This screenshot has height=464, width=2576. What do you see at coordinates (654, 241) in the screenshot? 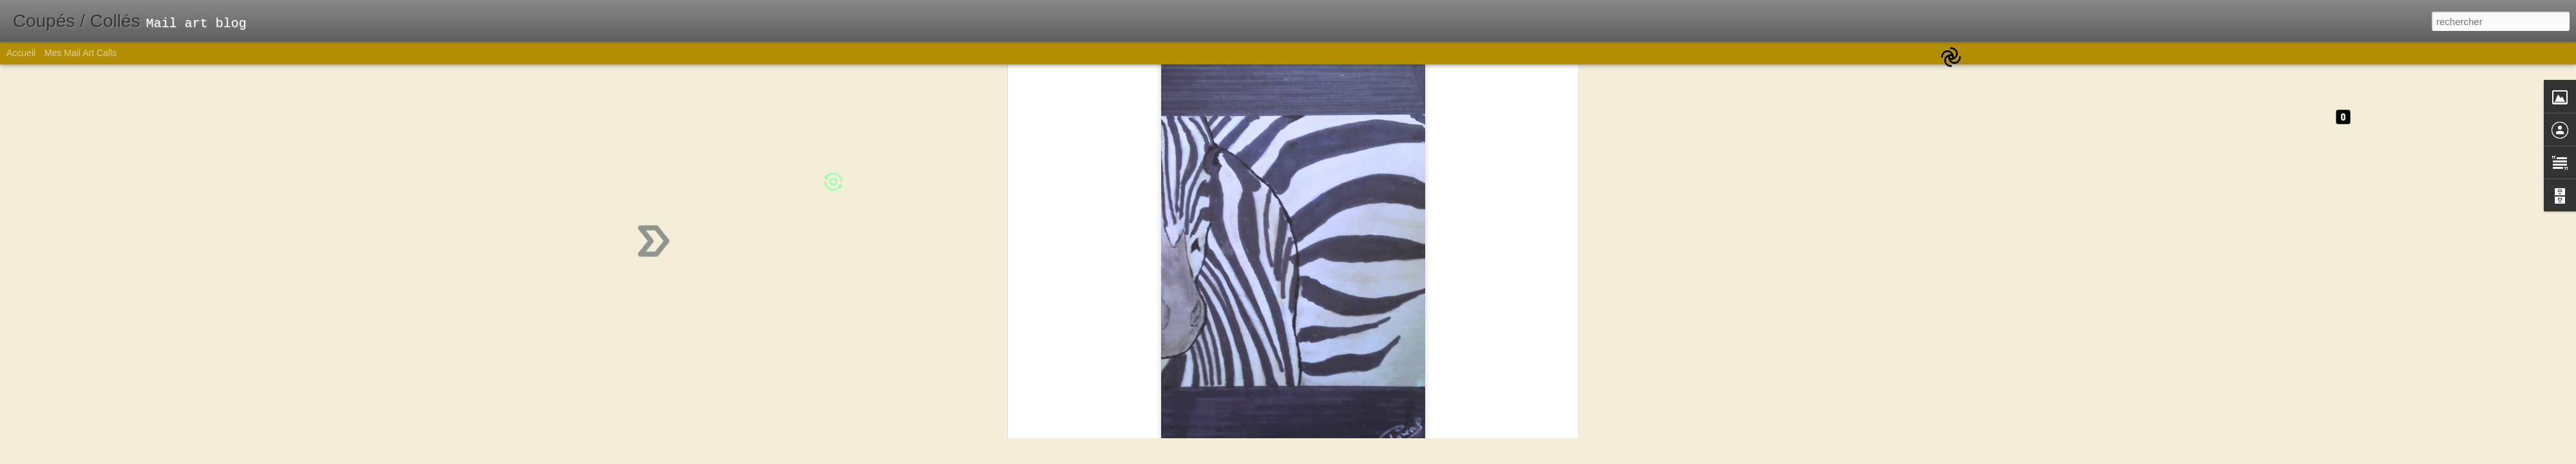
I see `navigate to the next item or step` at bounding box center [654, 241].